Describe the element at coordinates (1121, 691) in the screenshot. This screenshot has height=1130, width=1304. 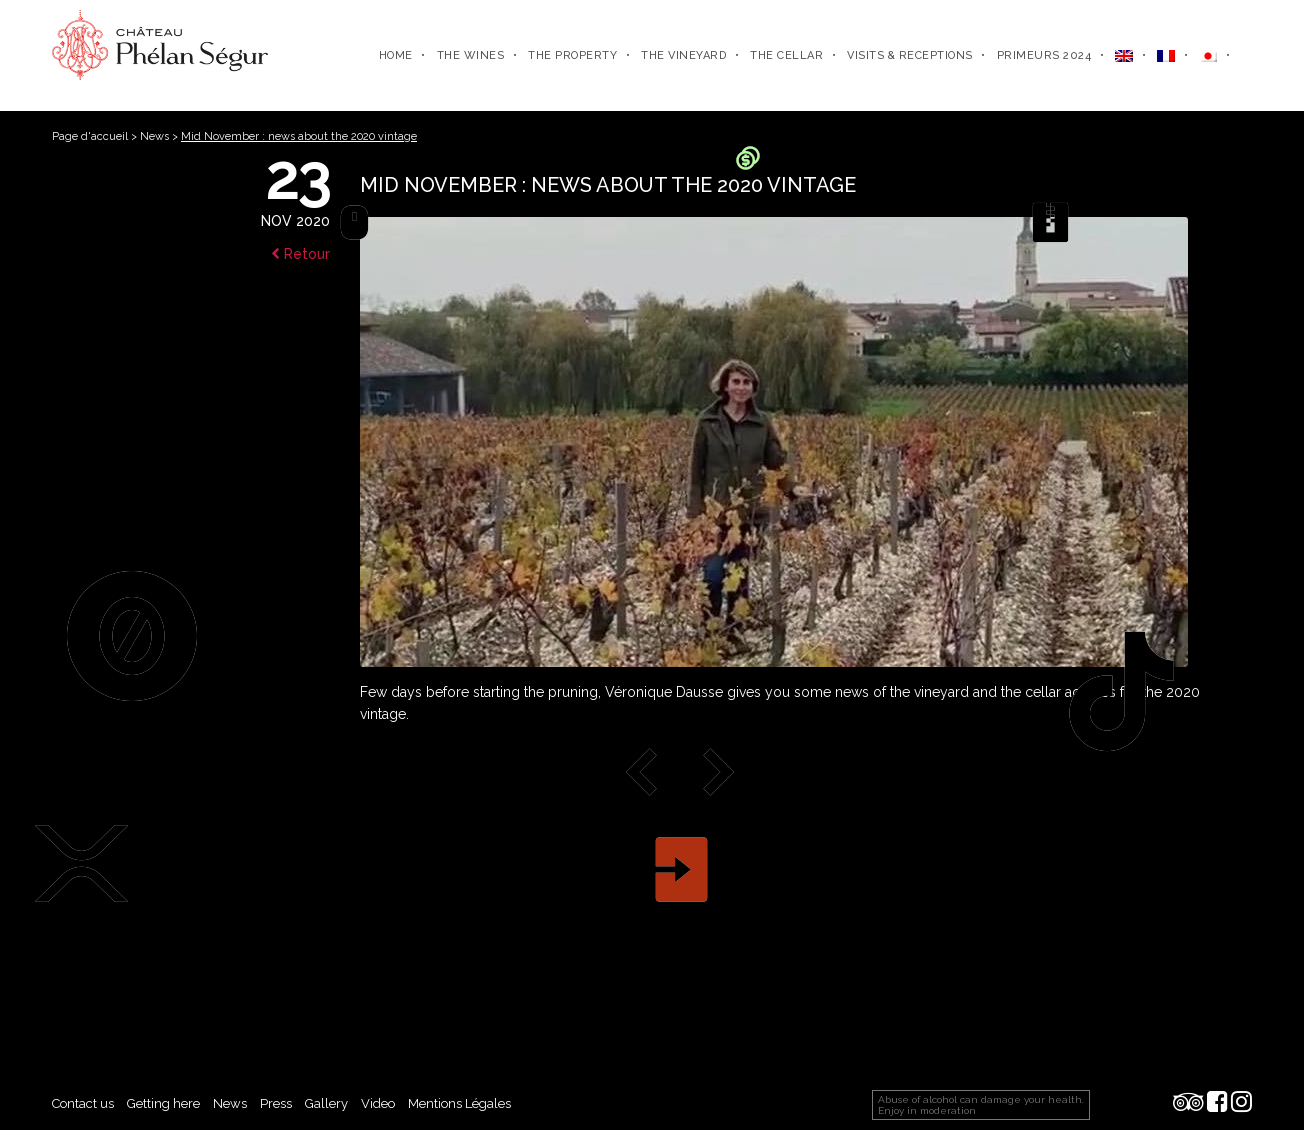
I see `open tiktok app` at that location.